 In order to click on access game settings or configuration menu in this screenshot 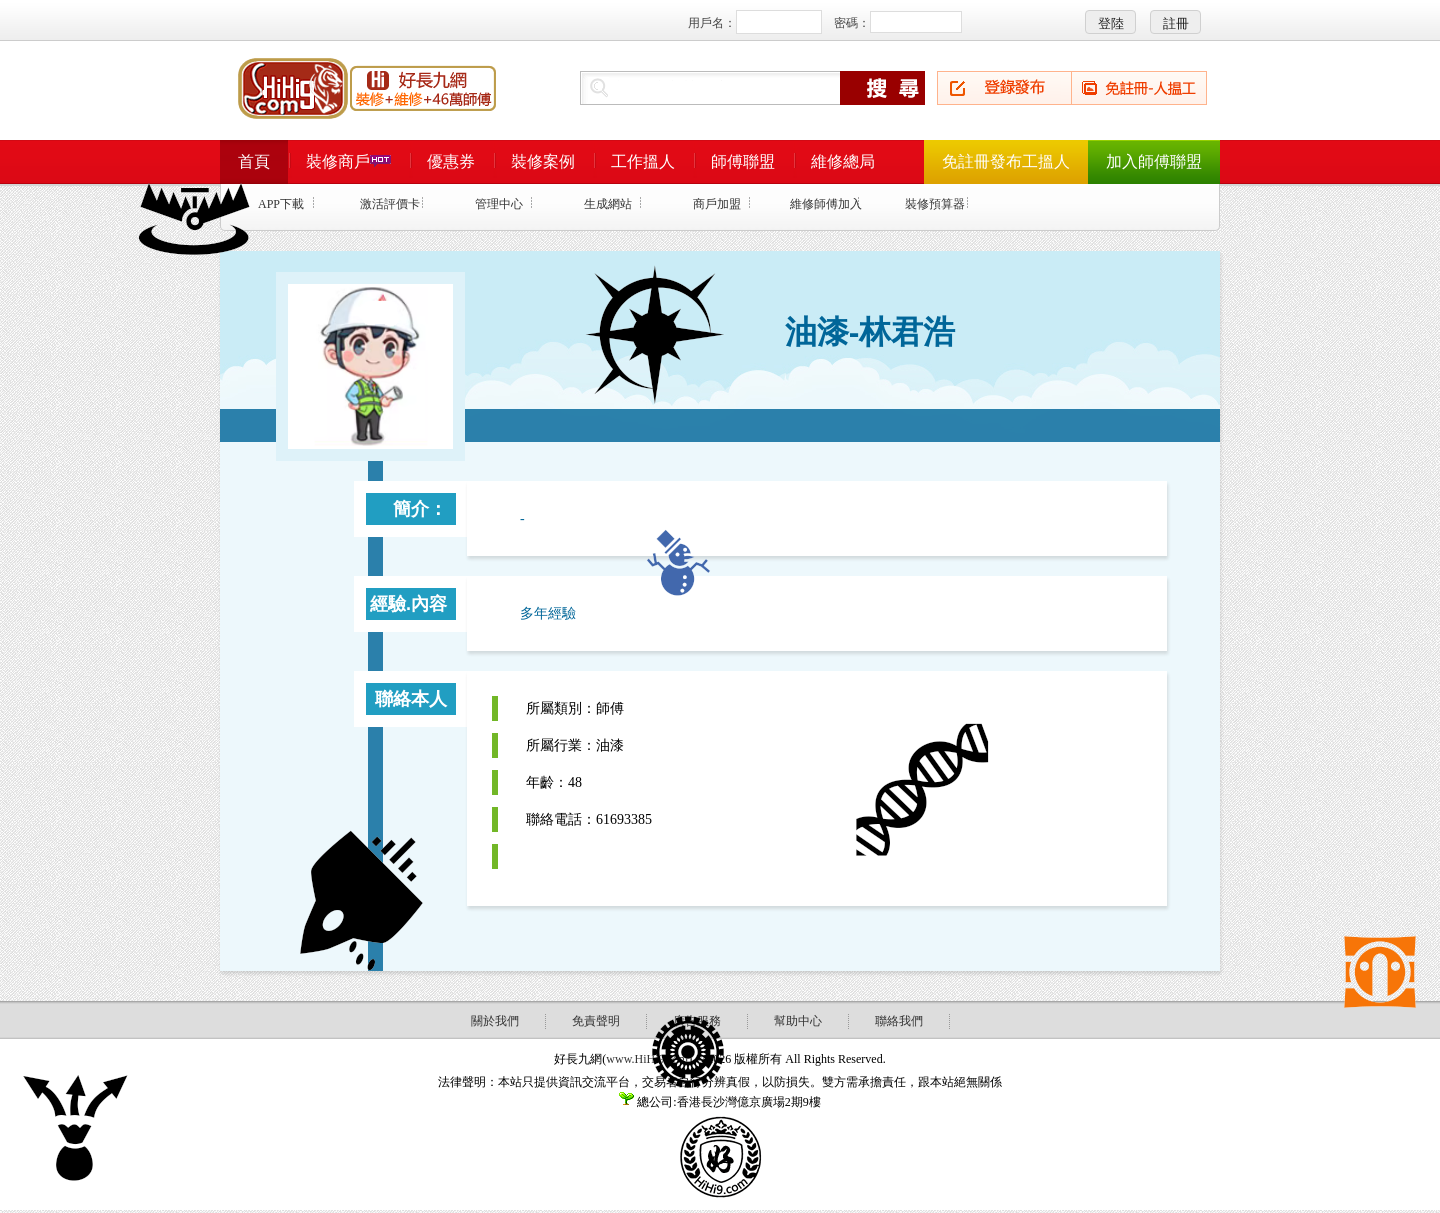, I will do `click(688, 1052)`.